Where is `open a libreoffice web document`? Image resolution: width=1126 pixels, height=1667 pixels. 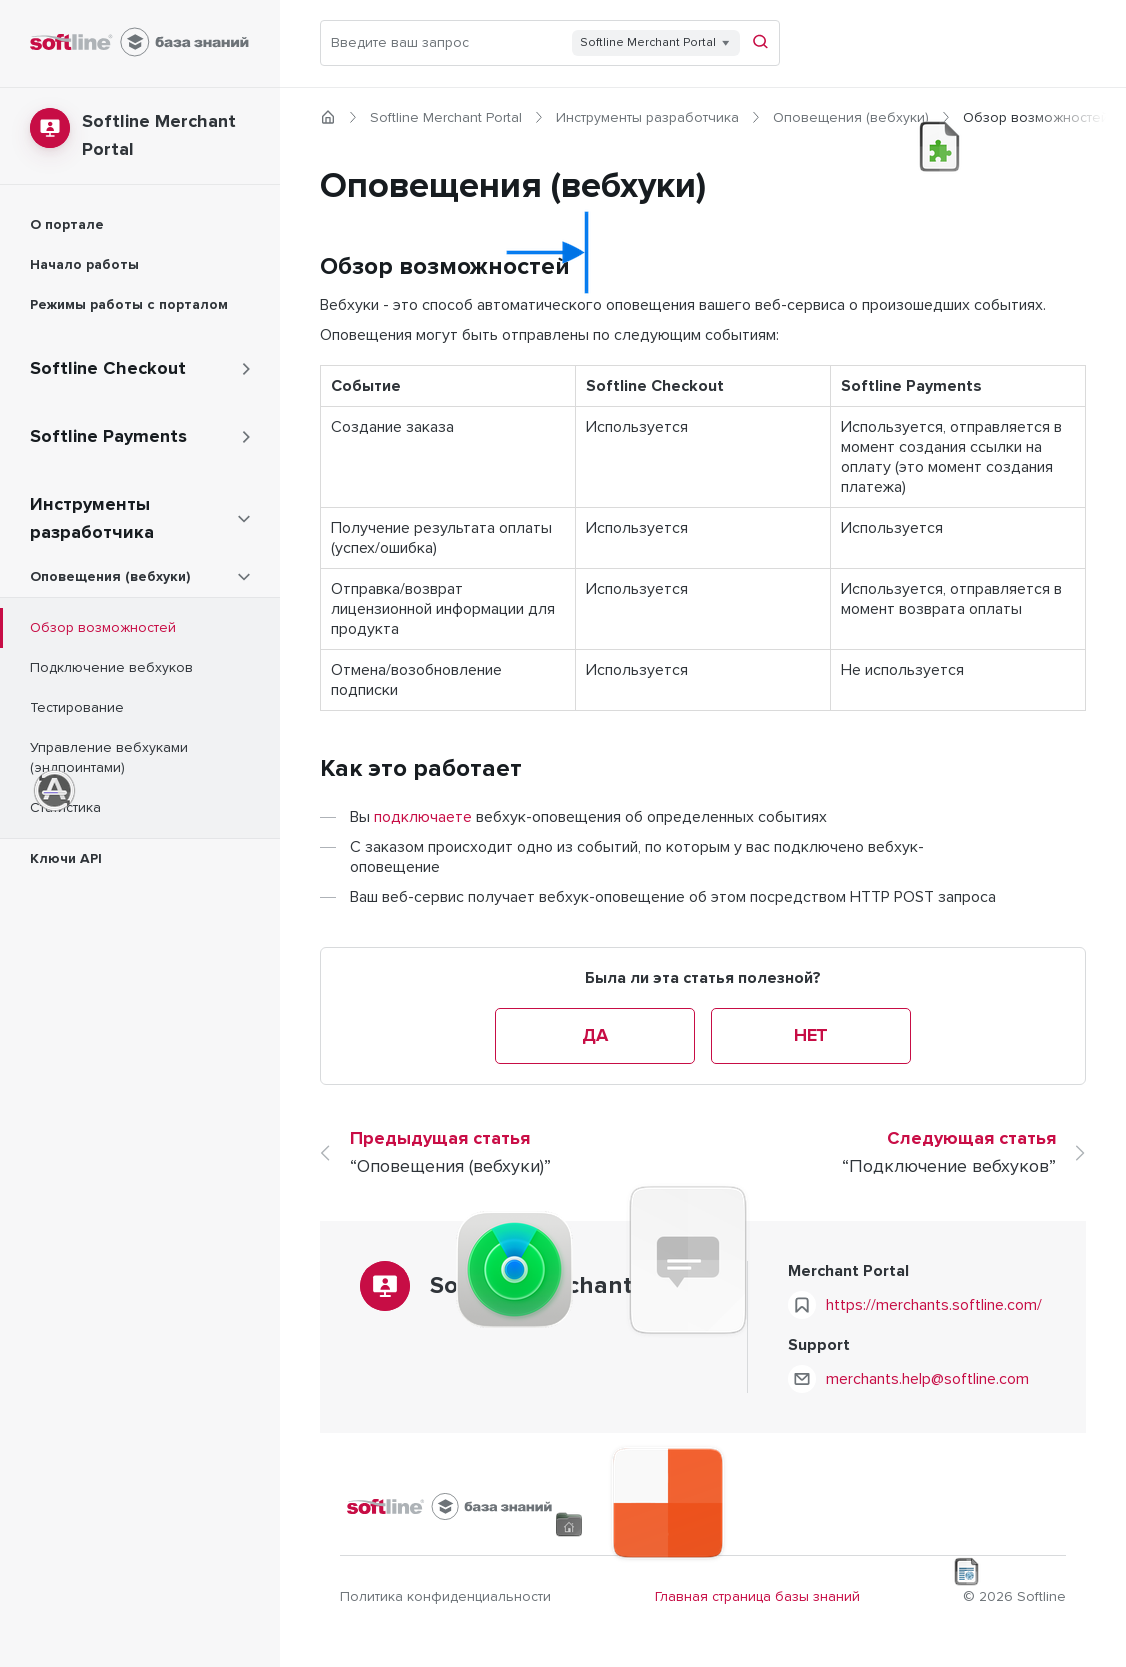 open a libreoffice web document is located at coordinates (966, 1571).